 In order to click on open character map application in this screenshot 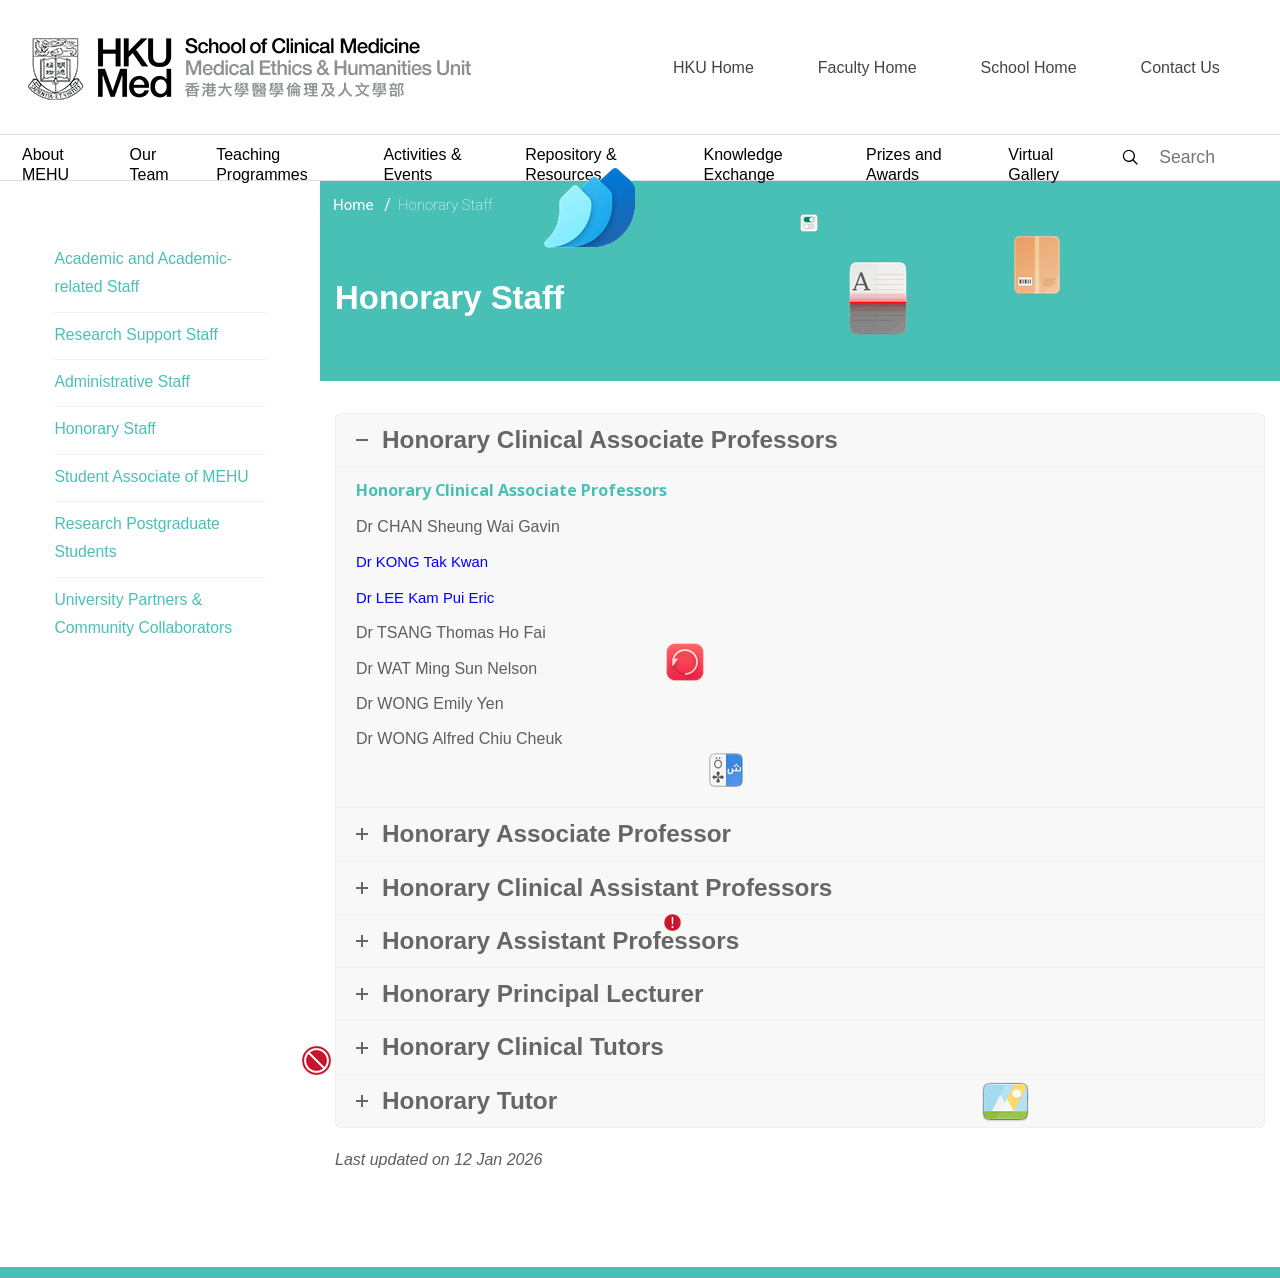, I will do `click(726, 770)`.